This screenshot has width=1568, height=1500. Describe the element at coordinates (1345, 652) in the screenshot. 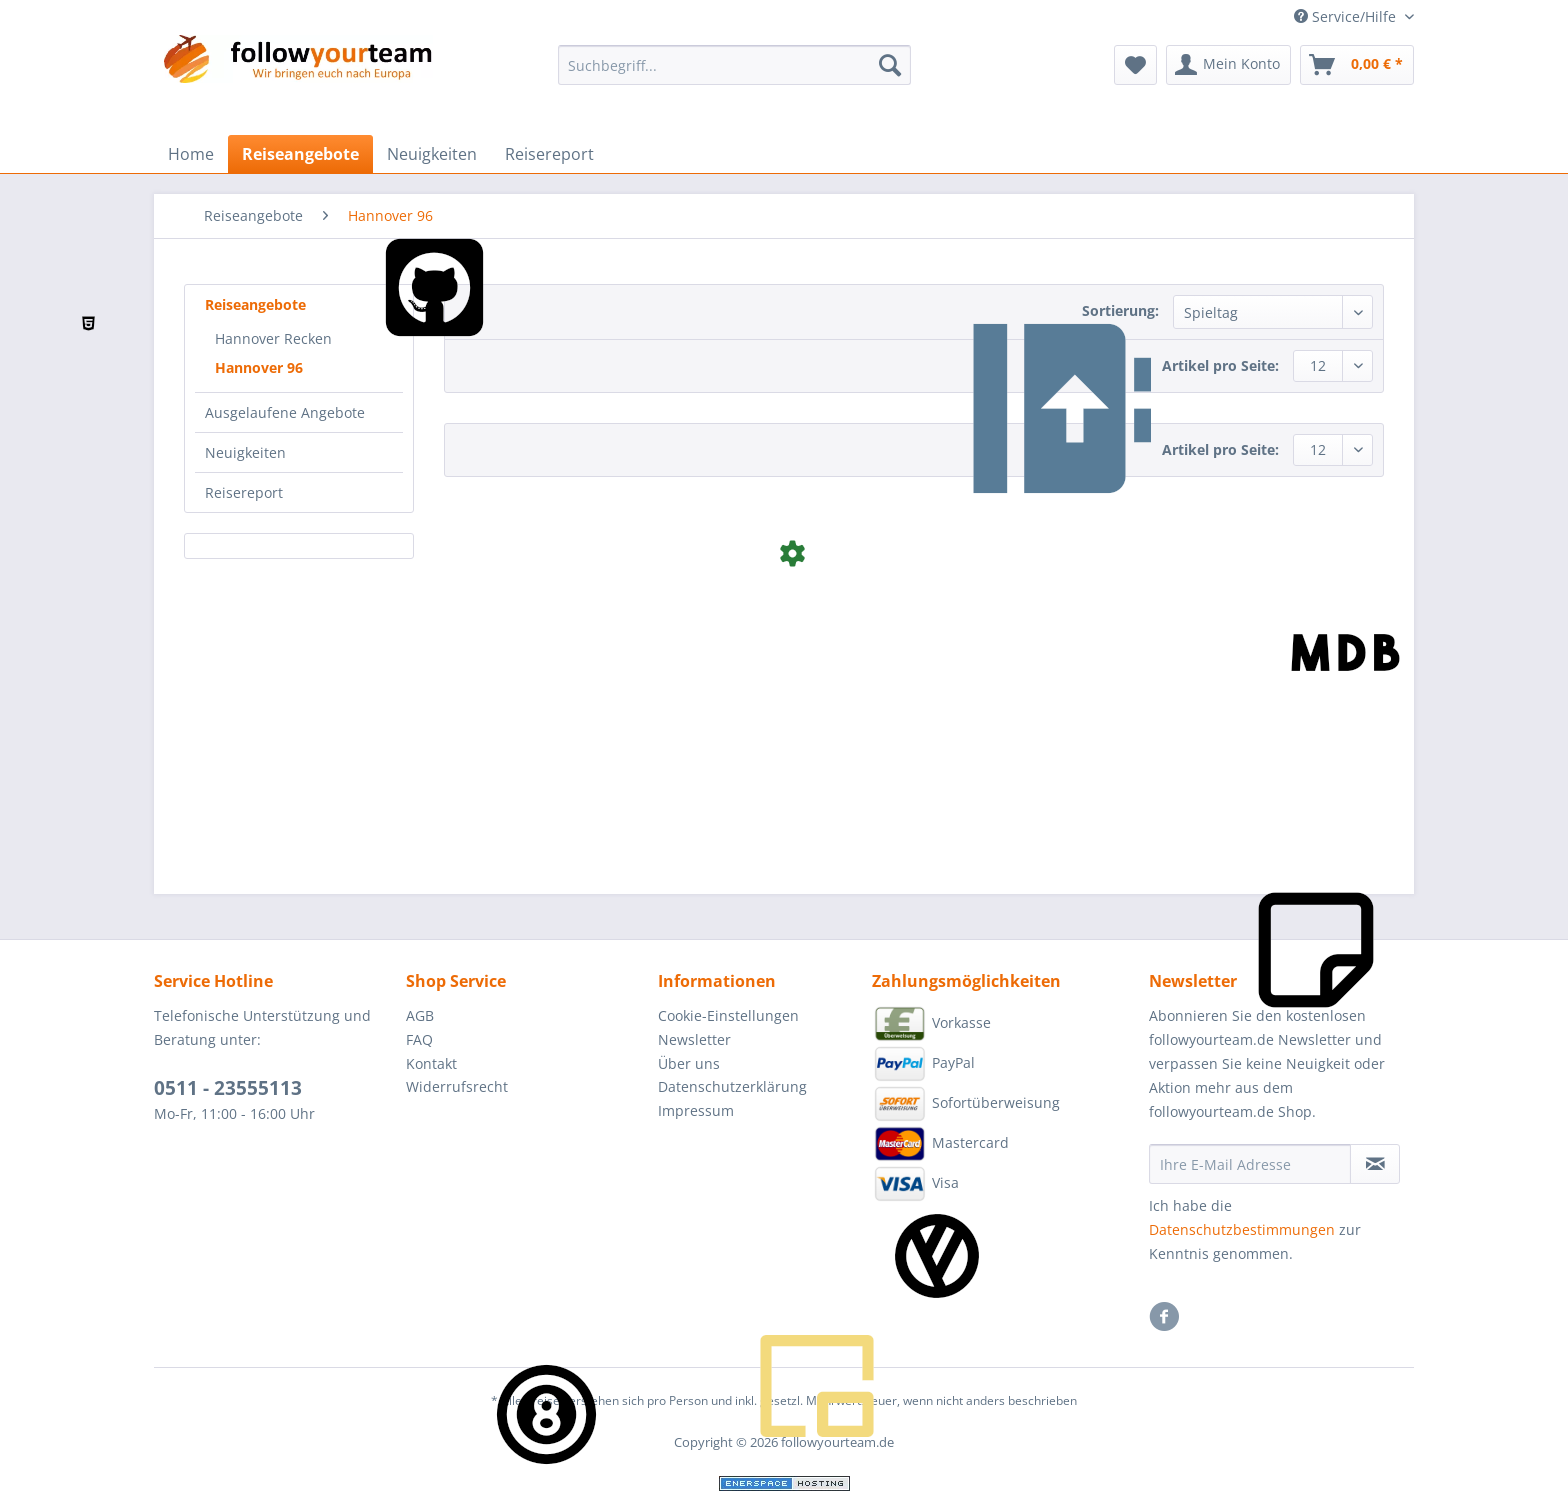

I see `MDBootstrap brand logo` at that location.